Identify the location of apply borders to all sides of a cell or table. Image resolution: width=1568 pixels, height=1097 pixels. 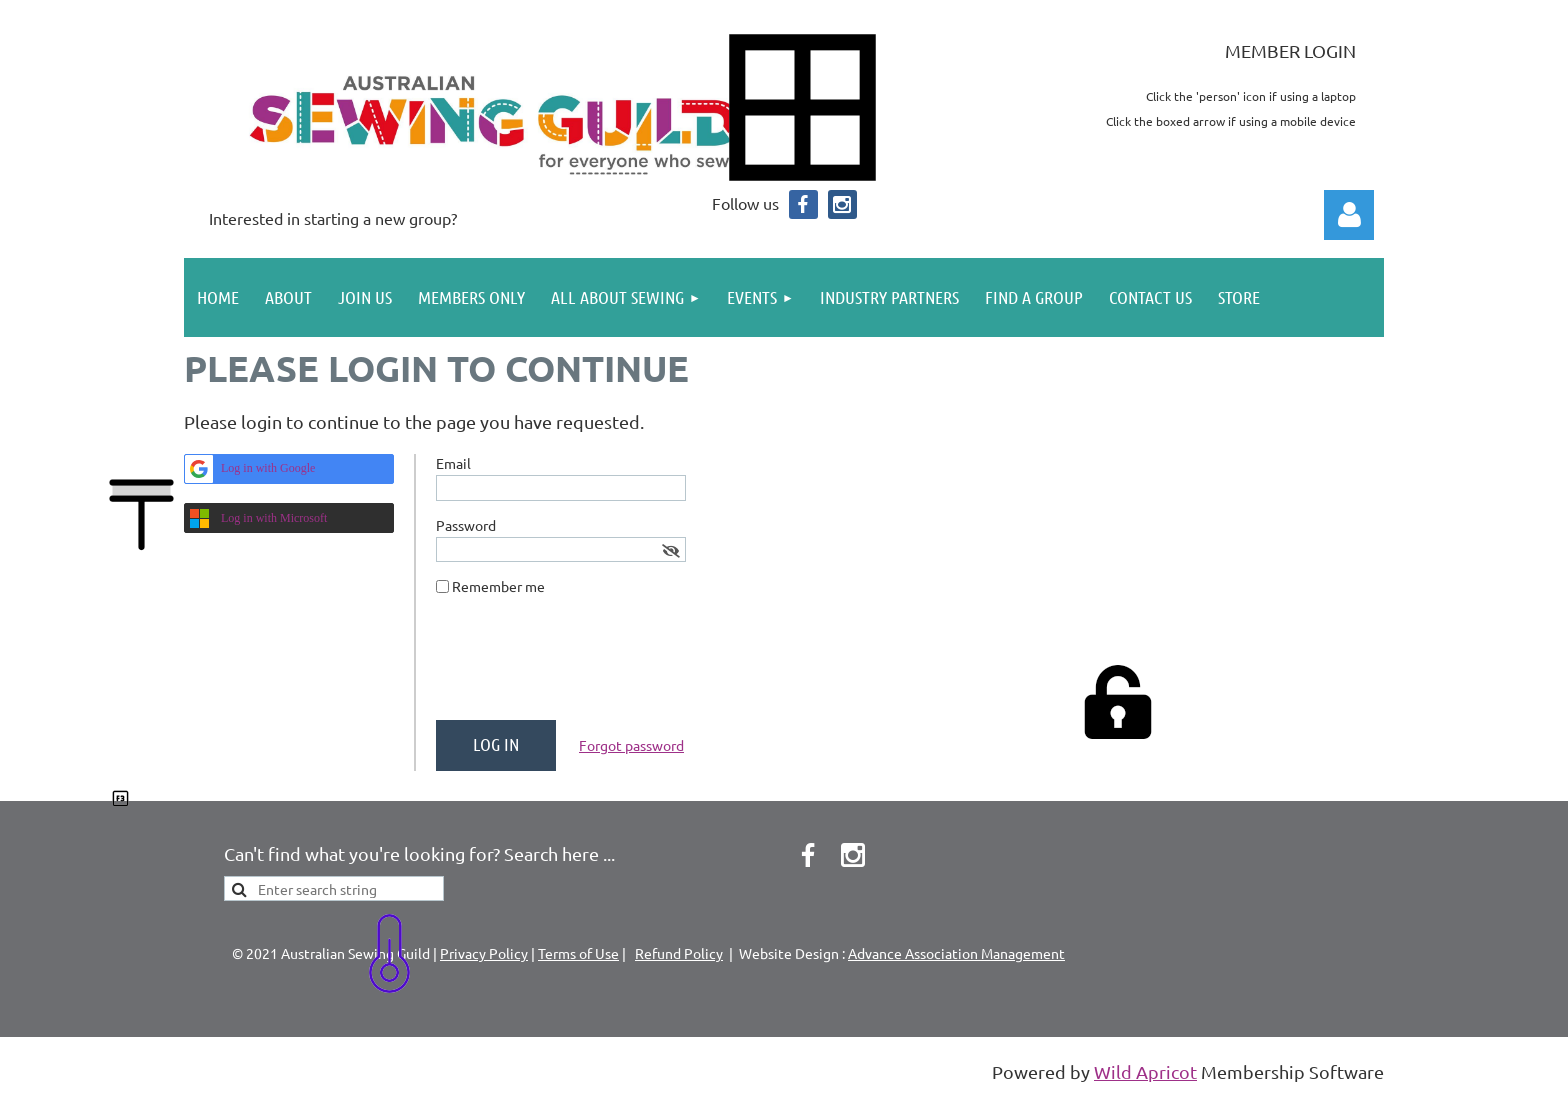
(802, 107).